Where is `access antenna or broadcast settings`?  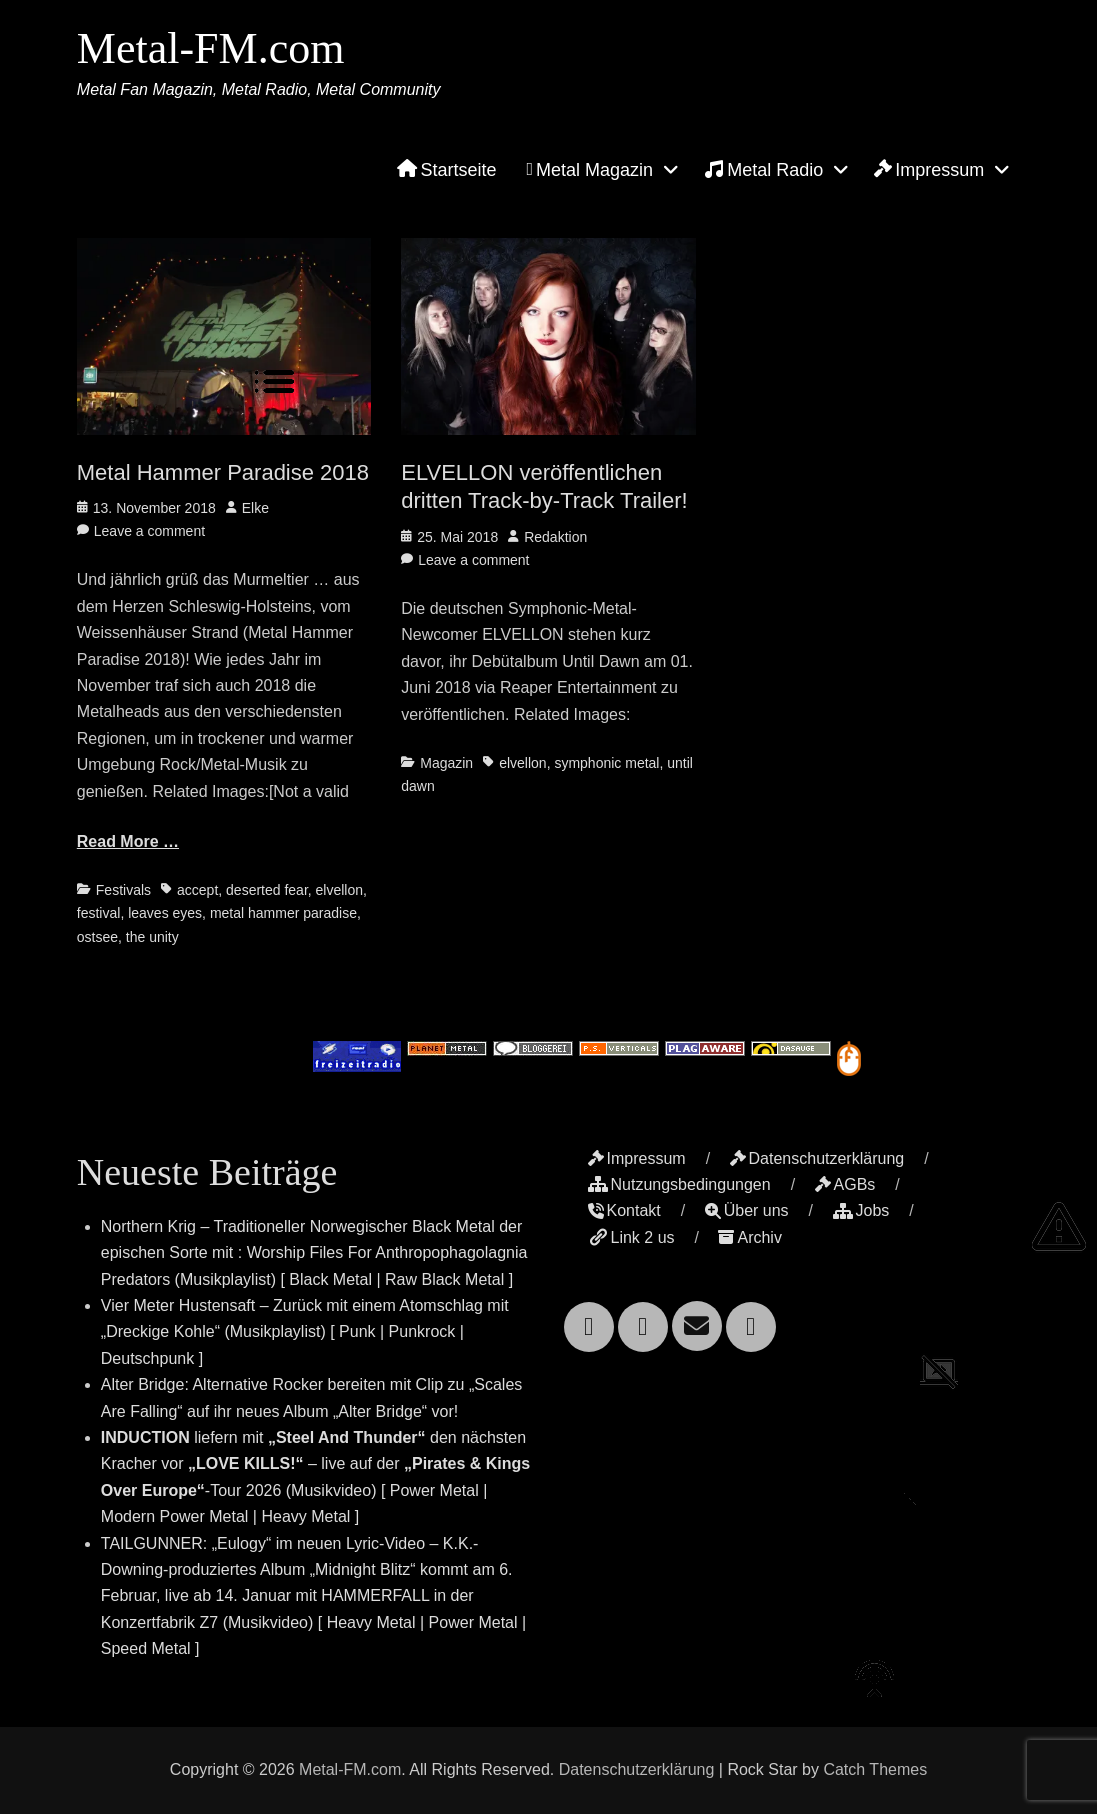
access antenna or broadcast settings is located at coordinates (874, 1679).